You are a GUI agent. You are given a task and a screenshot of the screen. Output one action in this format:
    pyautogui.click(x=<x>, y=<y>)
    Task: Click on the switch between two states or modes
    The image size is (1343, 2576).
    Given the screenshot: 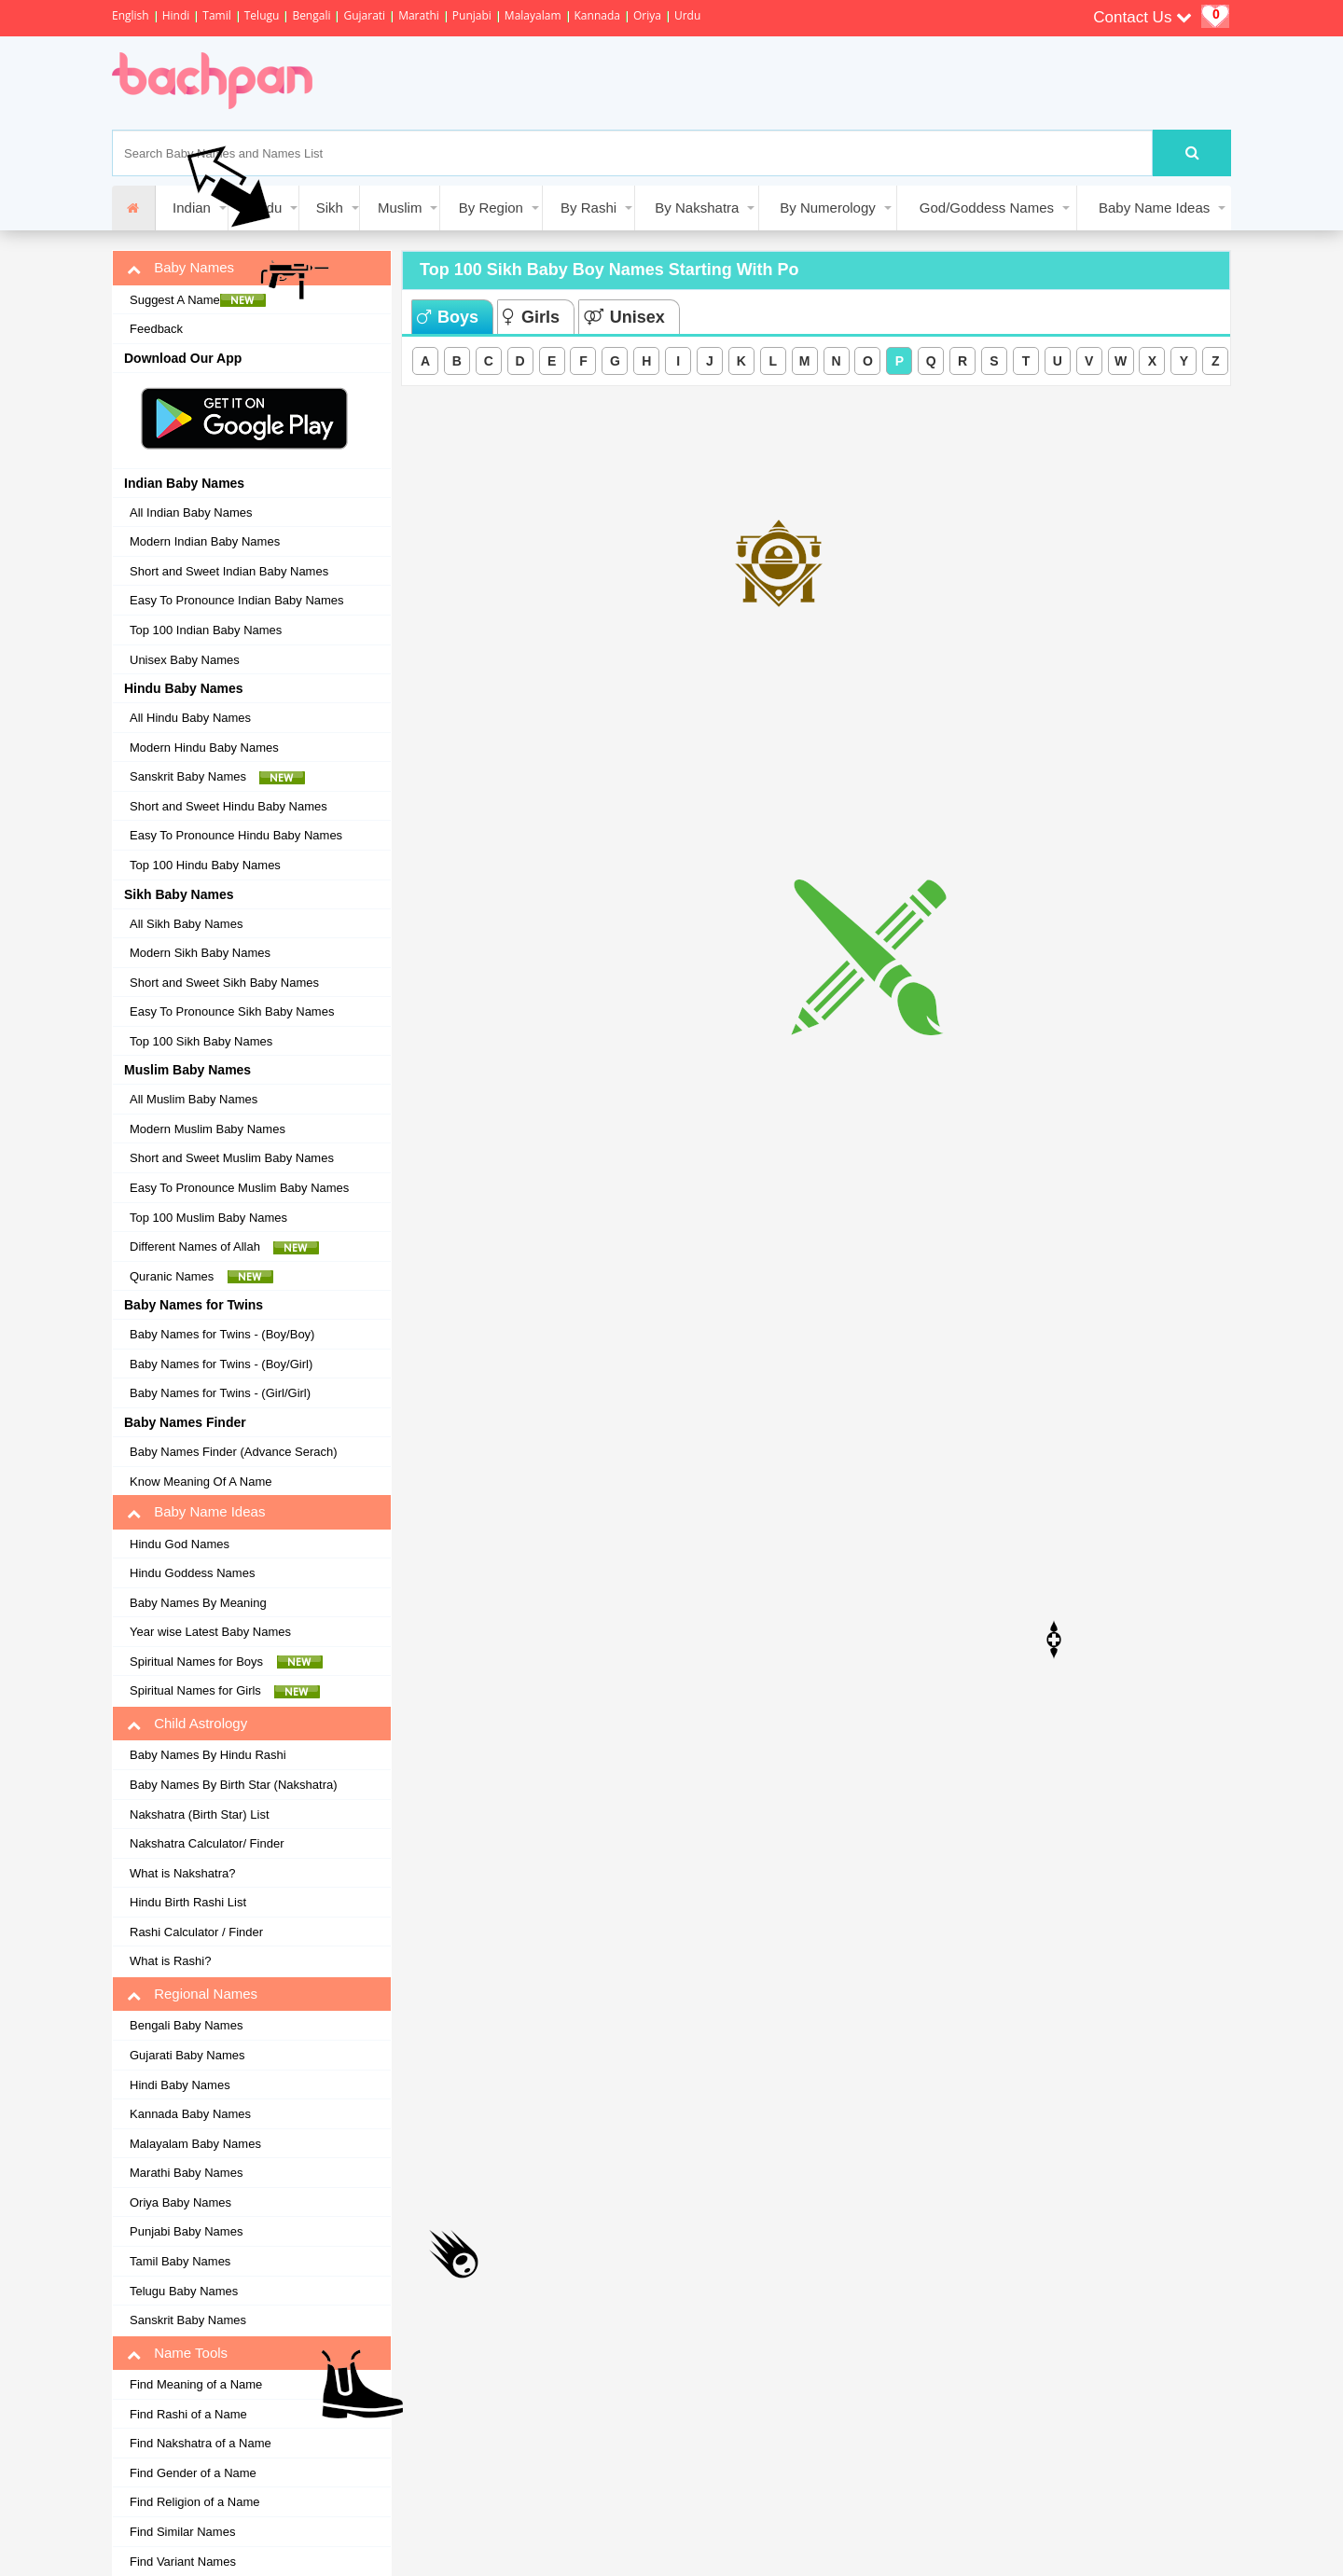 What is the action you would take?
    pyautogui.click(x=228, y=187)
    